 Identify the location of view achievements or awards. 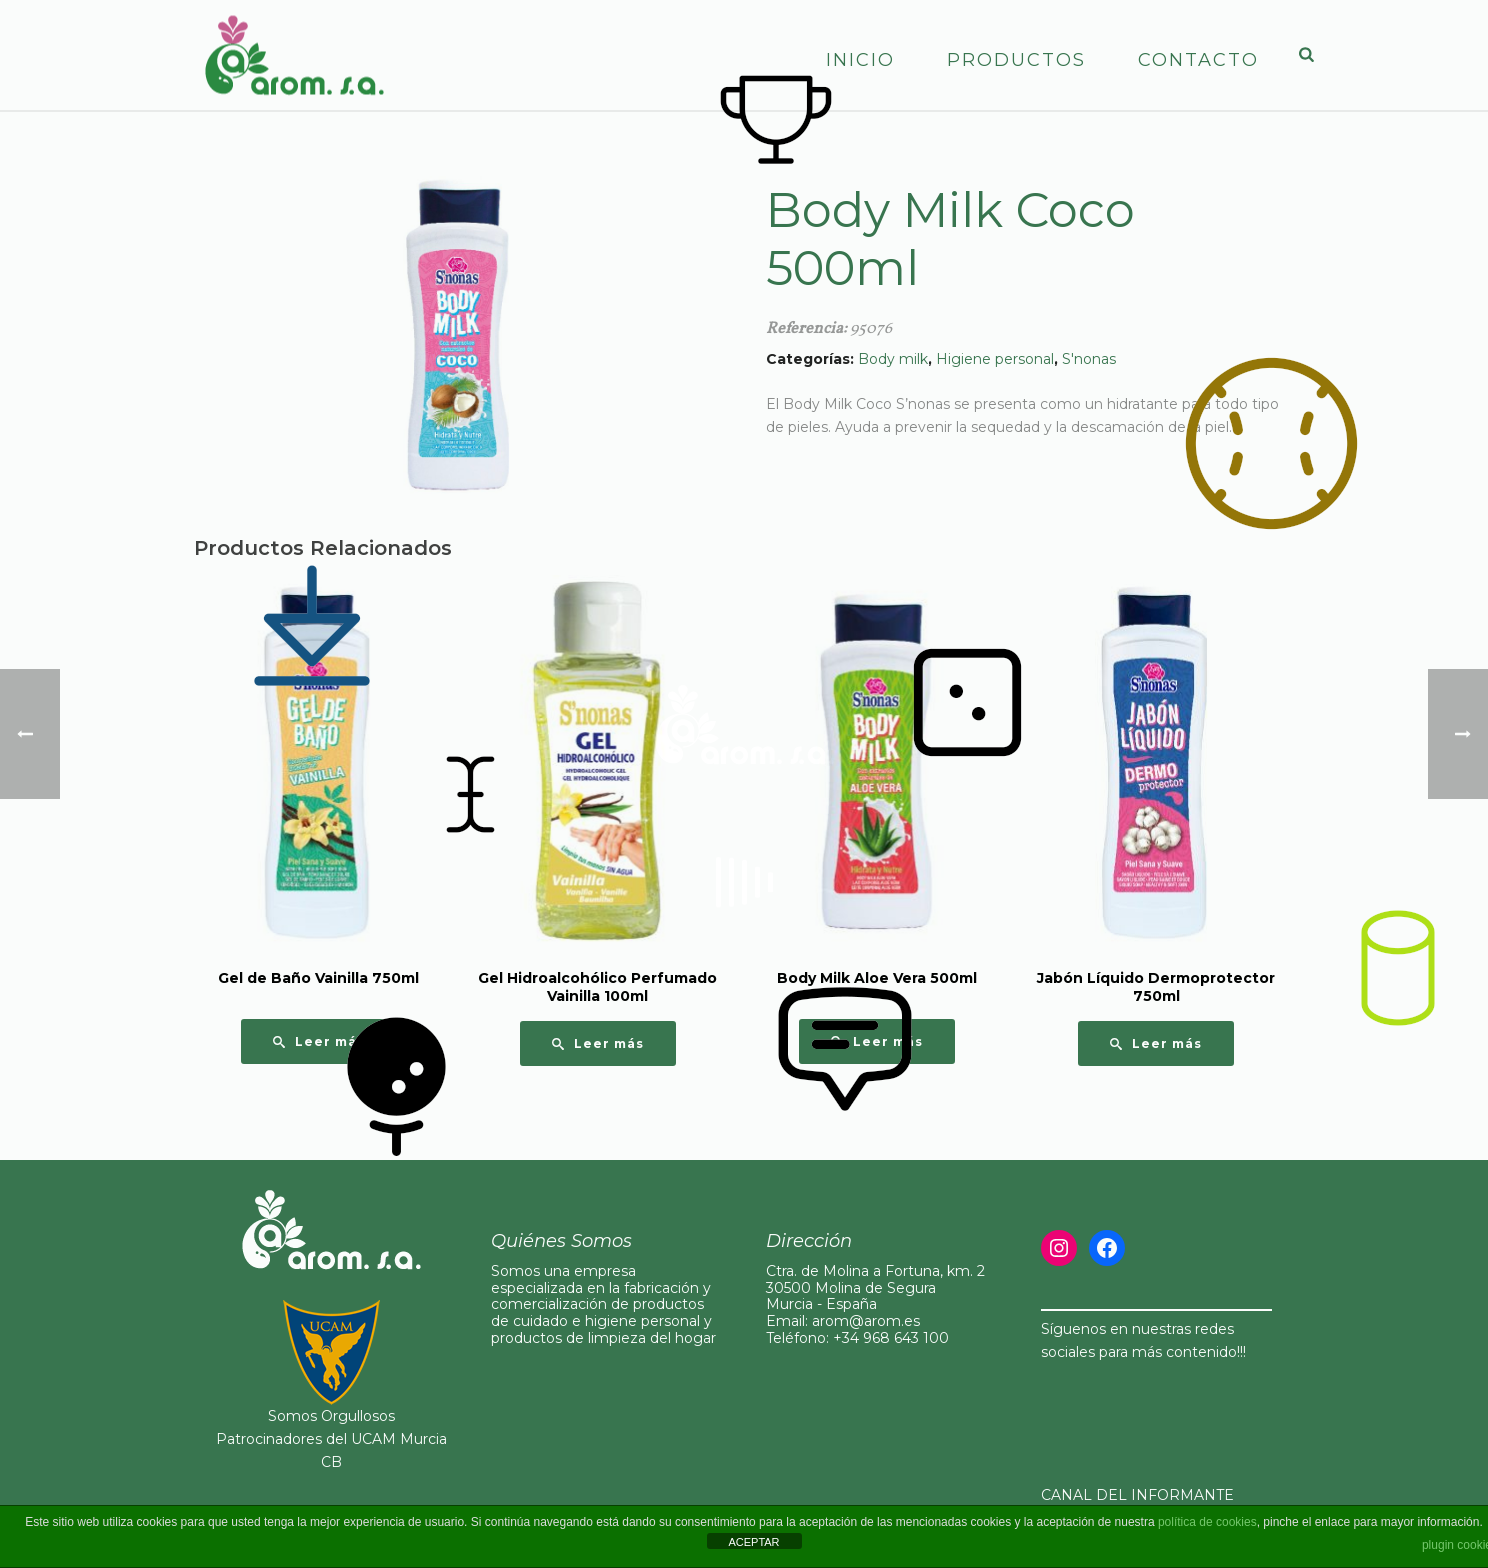
(776, 116).